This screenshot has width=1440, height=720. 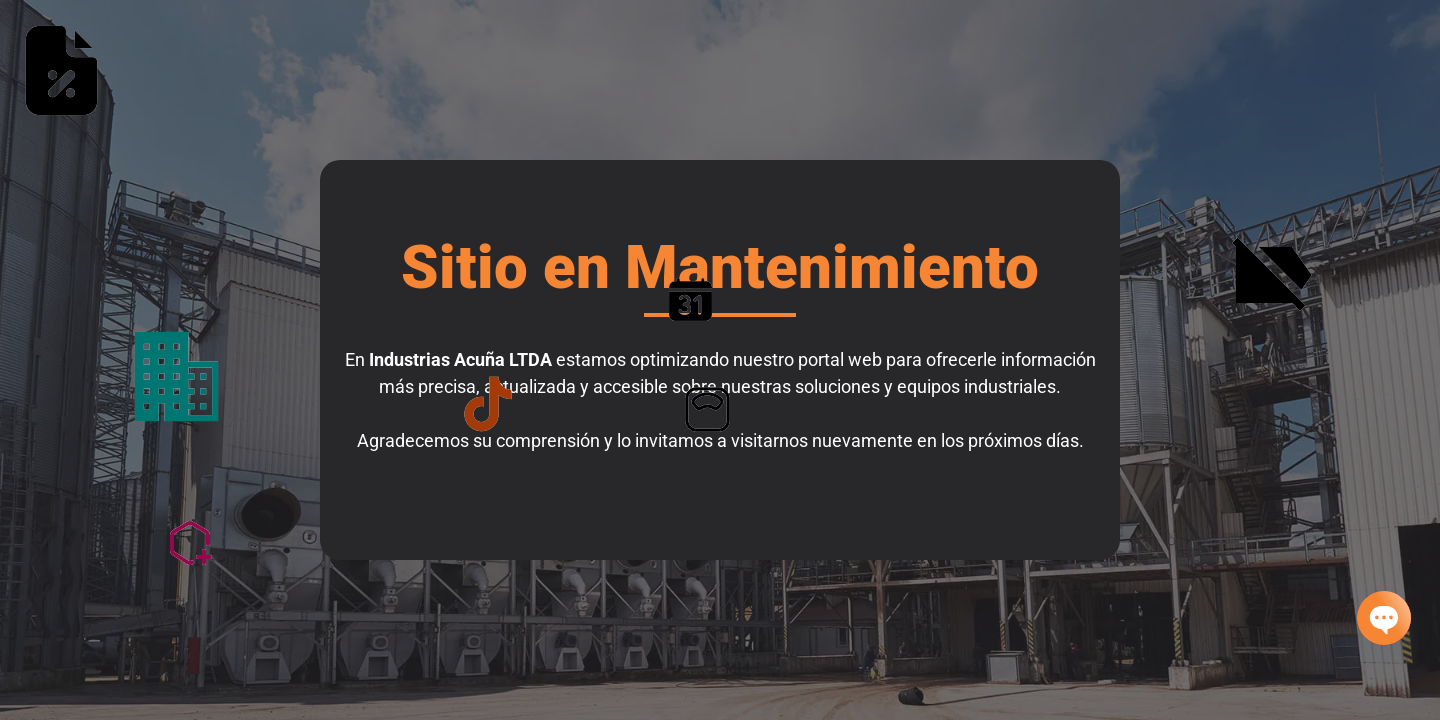 What do you see at coordinates (190, 543) in the screenshot?
I see `add a new module or component` at bounding box center [190, 543].